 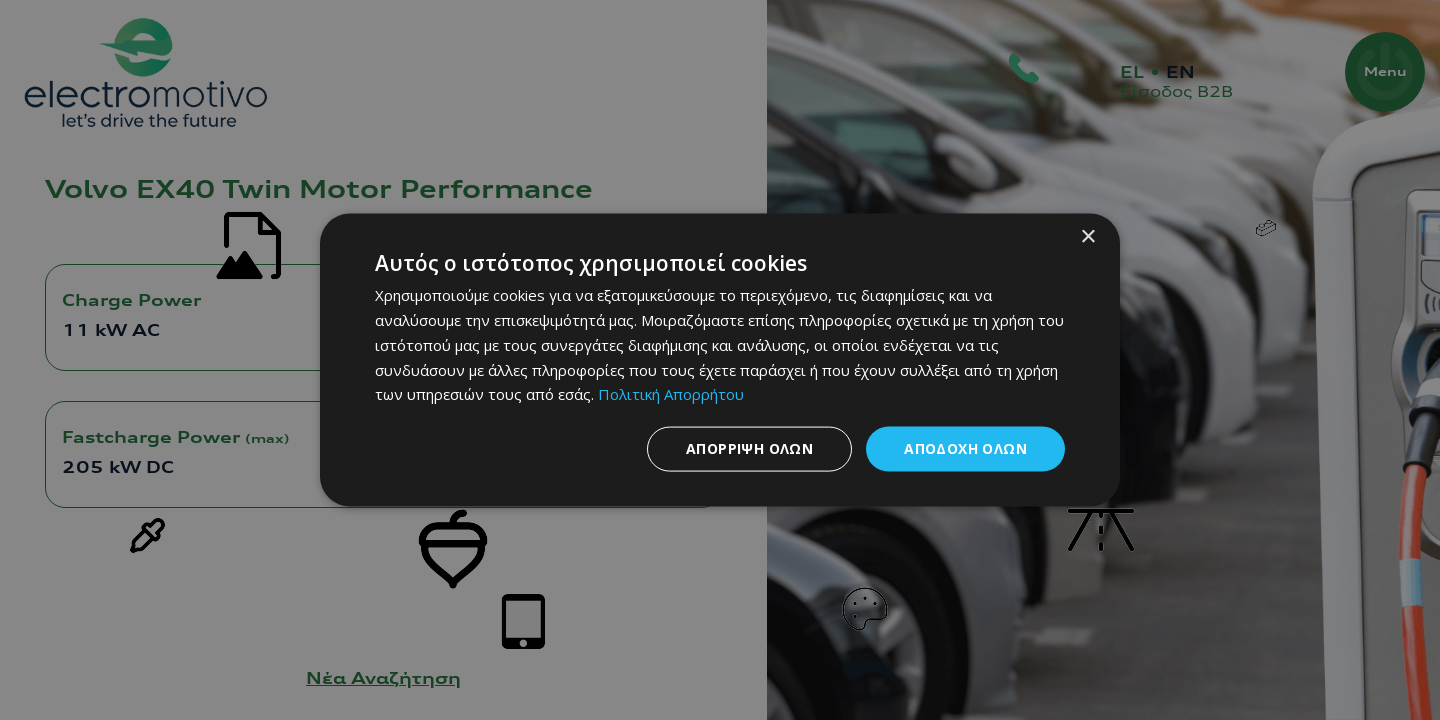 What do you see at coordinates (252, 245) in the screenshot?
I see `view image file` at bounding box center [252, 245].